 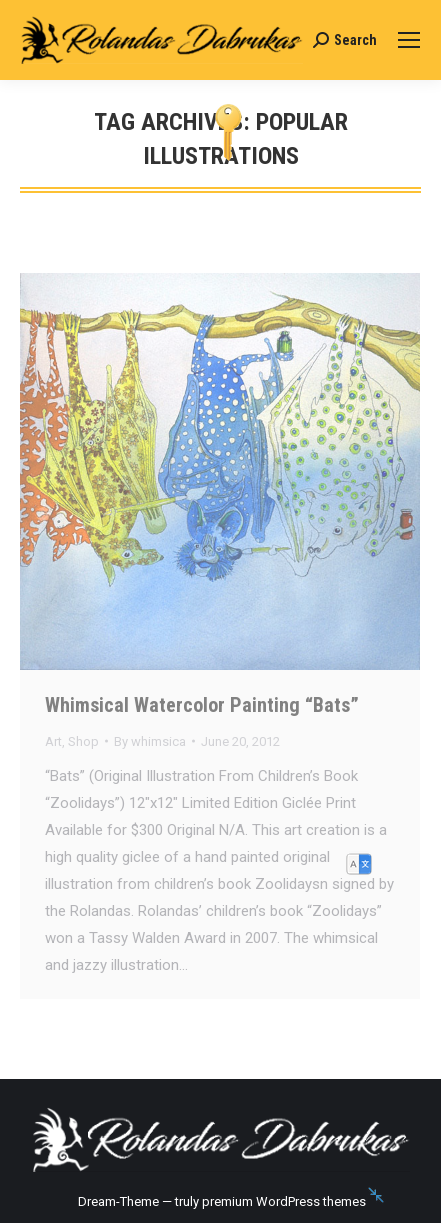 What do you see at coordinates (359, 864) in the screenshot?
I see `access language and region settings` at bounding box center [359, 864].